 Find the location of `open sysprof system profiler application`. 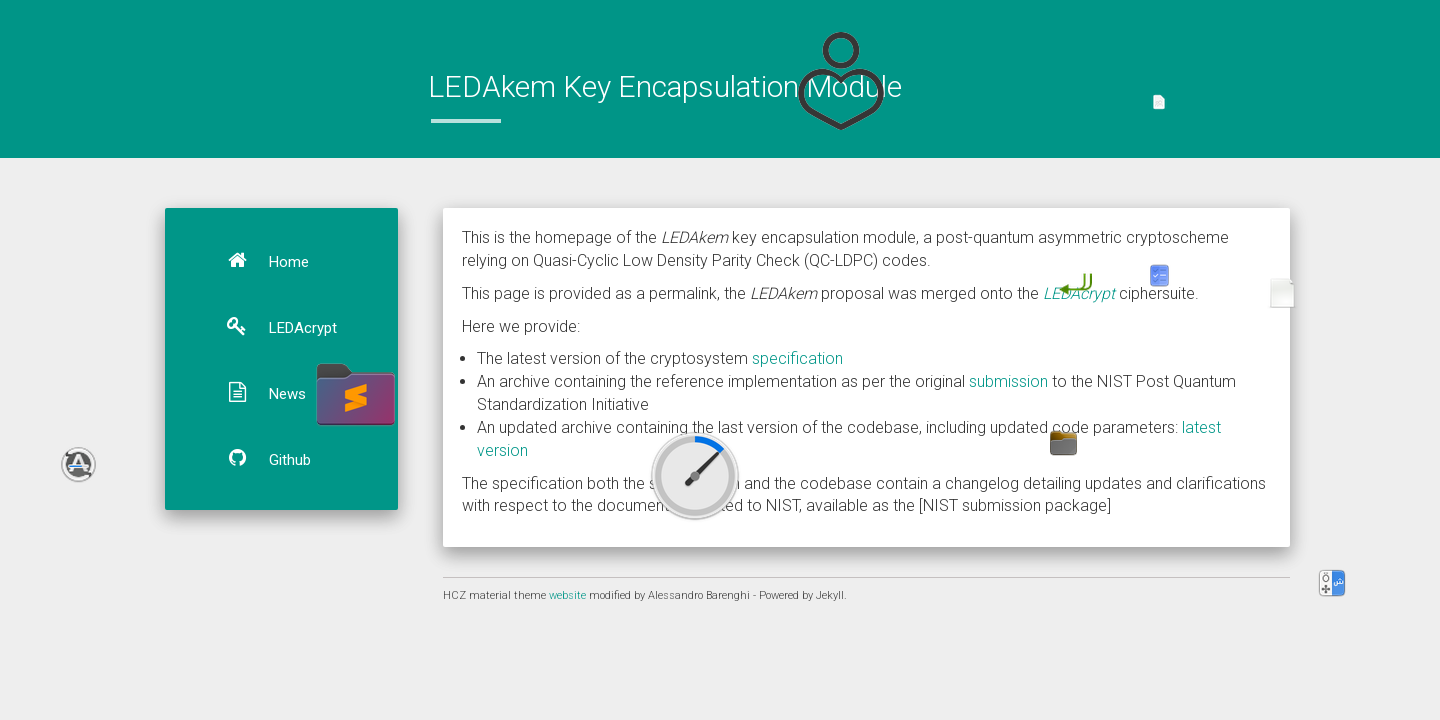

open sysprof system profiler application is located at coordinates (695, 476).